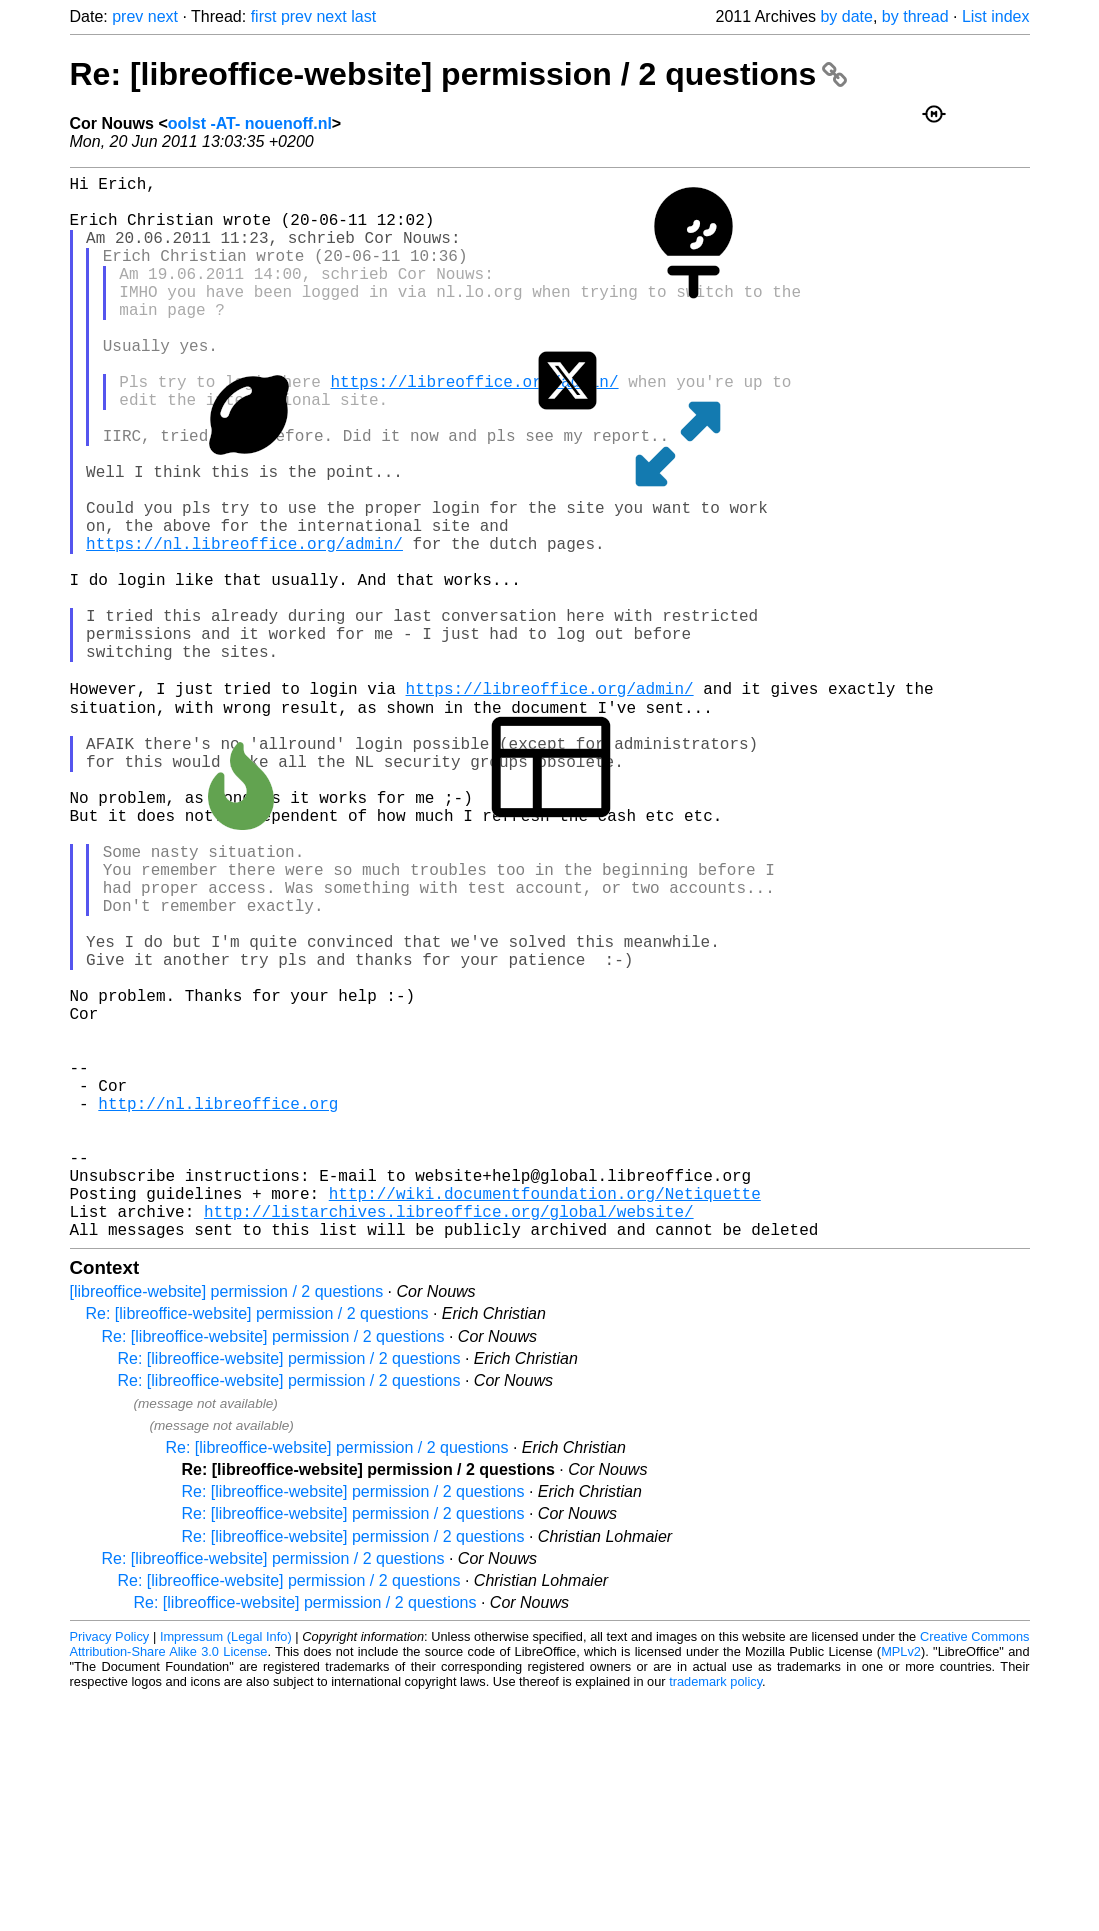  What do you see at coordinates (249, 415) in the screenshot?
I see `indicates fresh or organic content` at bounding box center [249, 415].